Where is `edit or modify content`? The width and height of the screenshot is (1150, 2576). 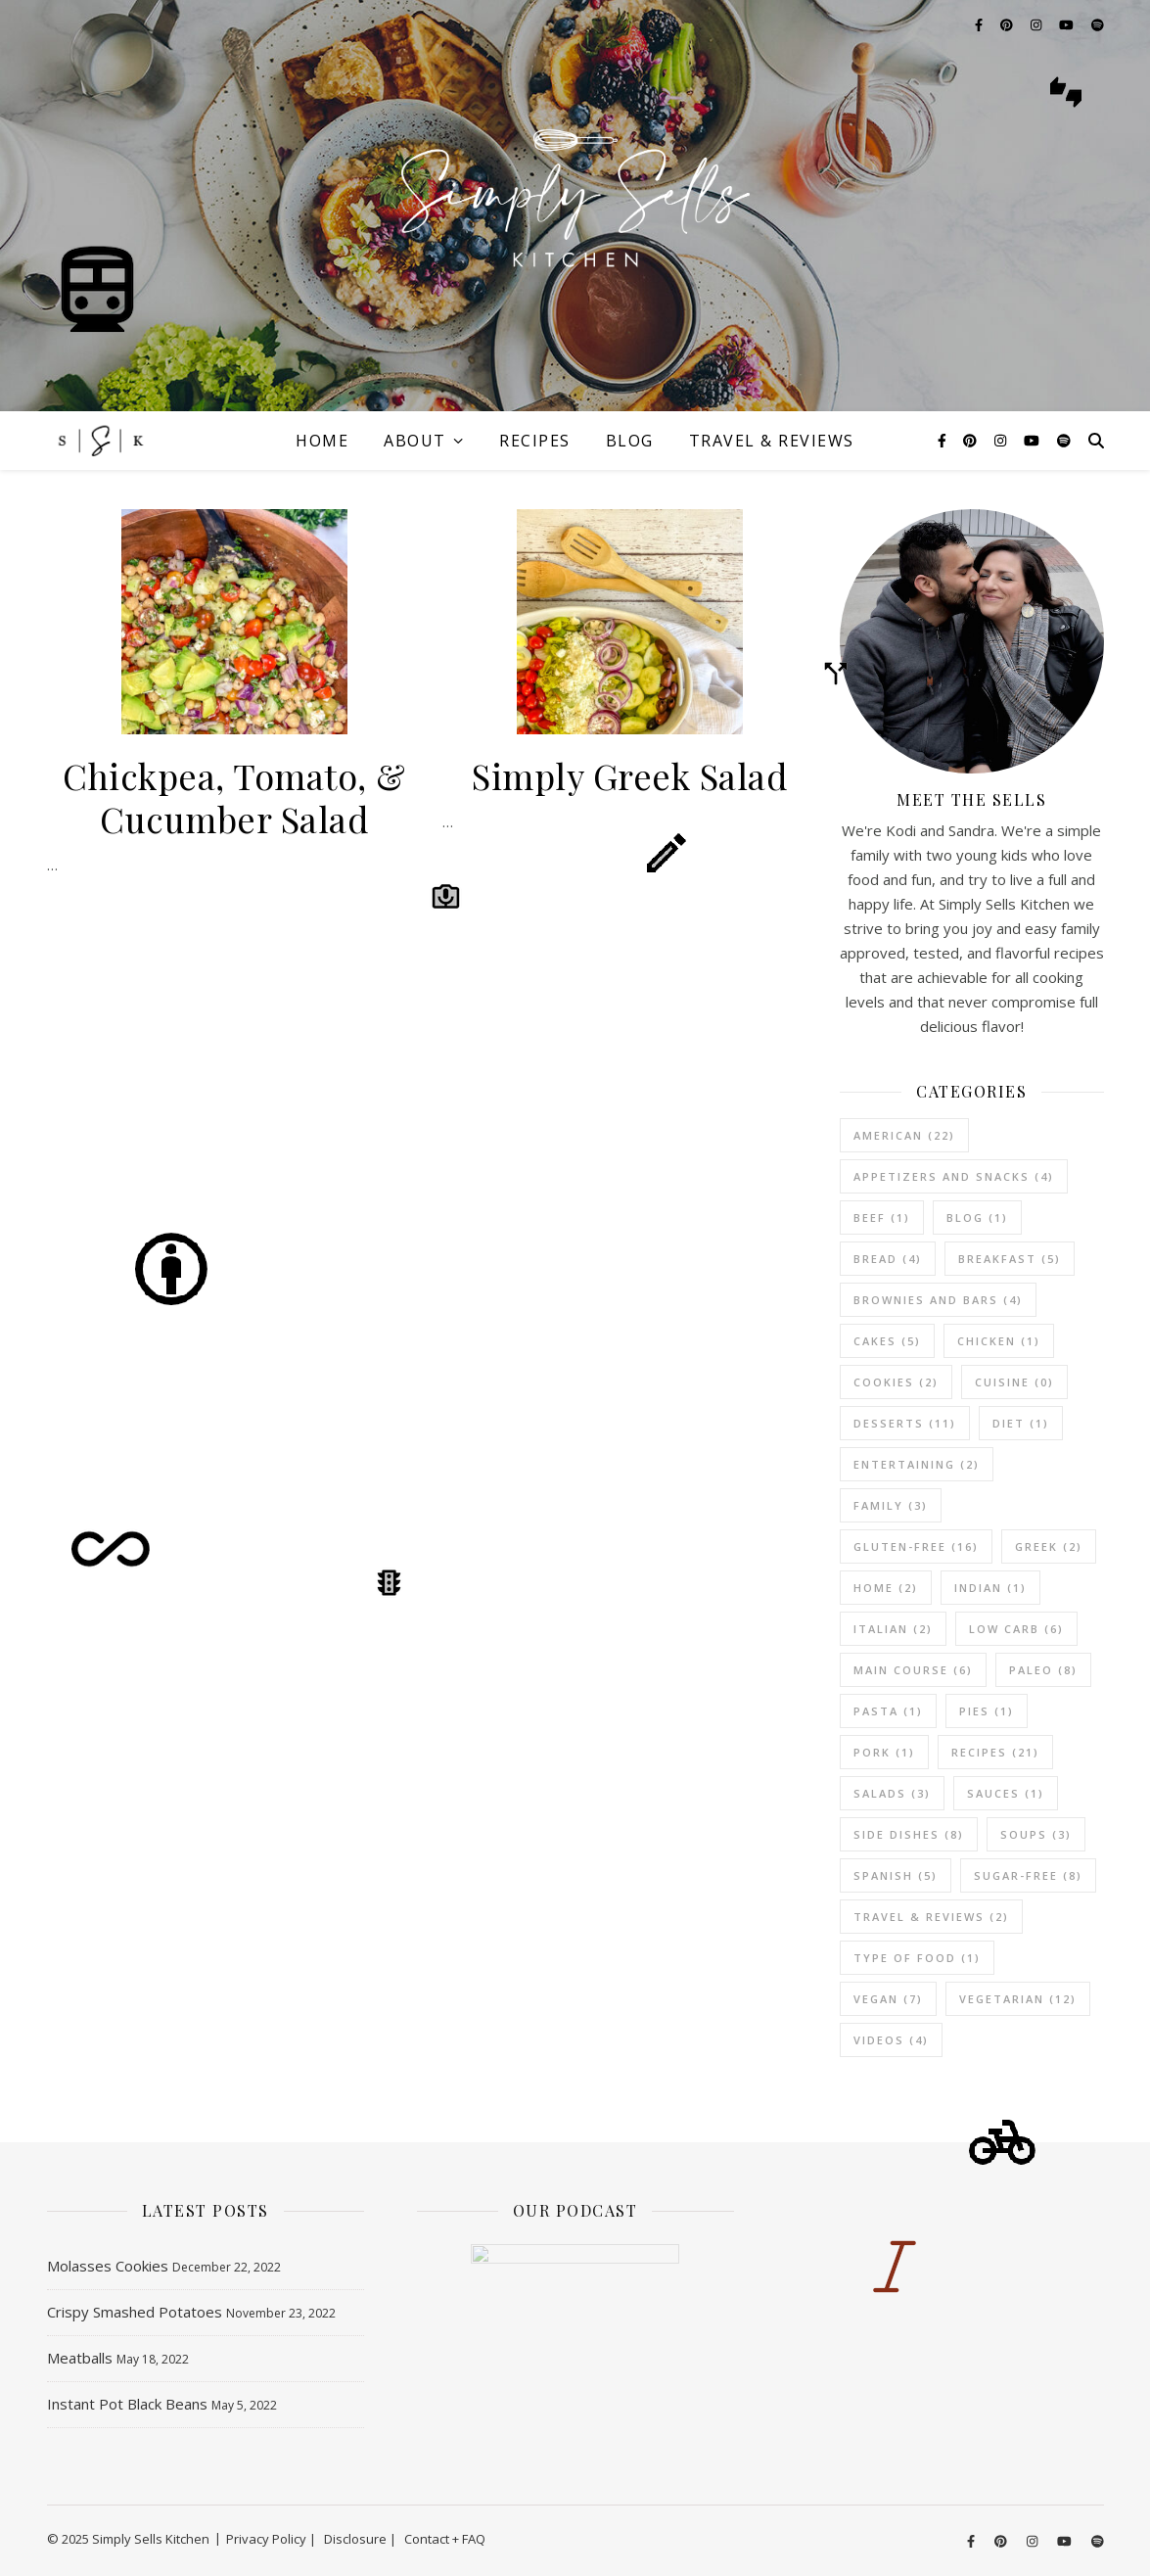
edit or modify content is located at coordinates (667, 853).